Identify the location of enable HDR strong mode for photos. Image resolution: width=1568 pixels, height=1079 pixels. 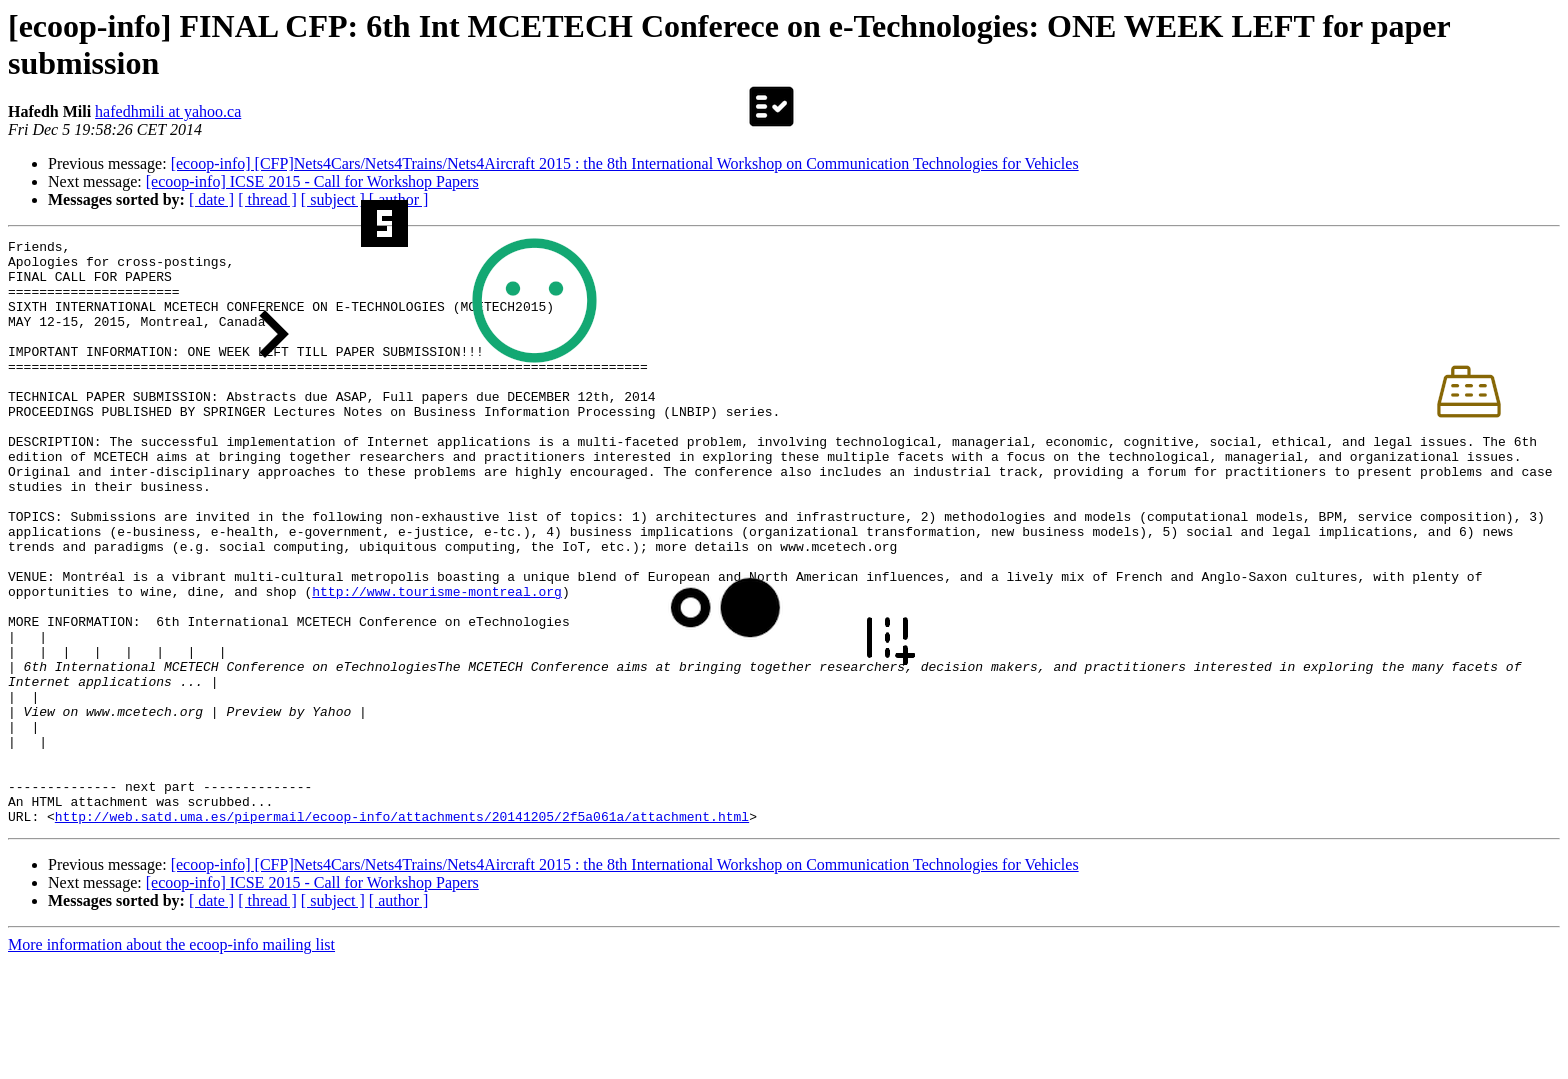
(725, 607).